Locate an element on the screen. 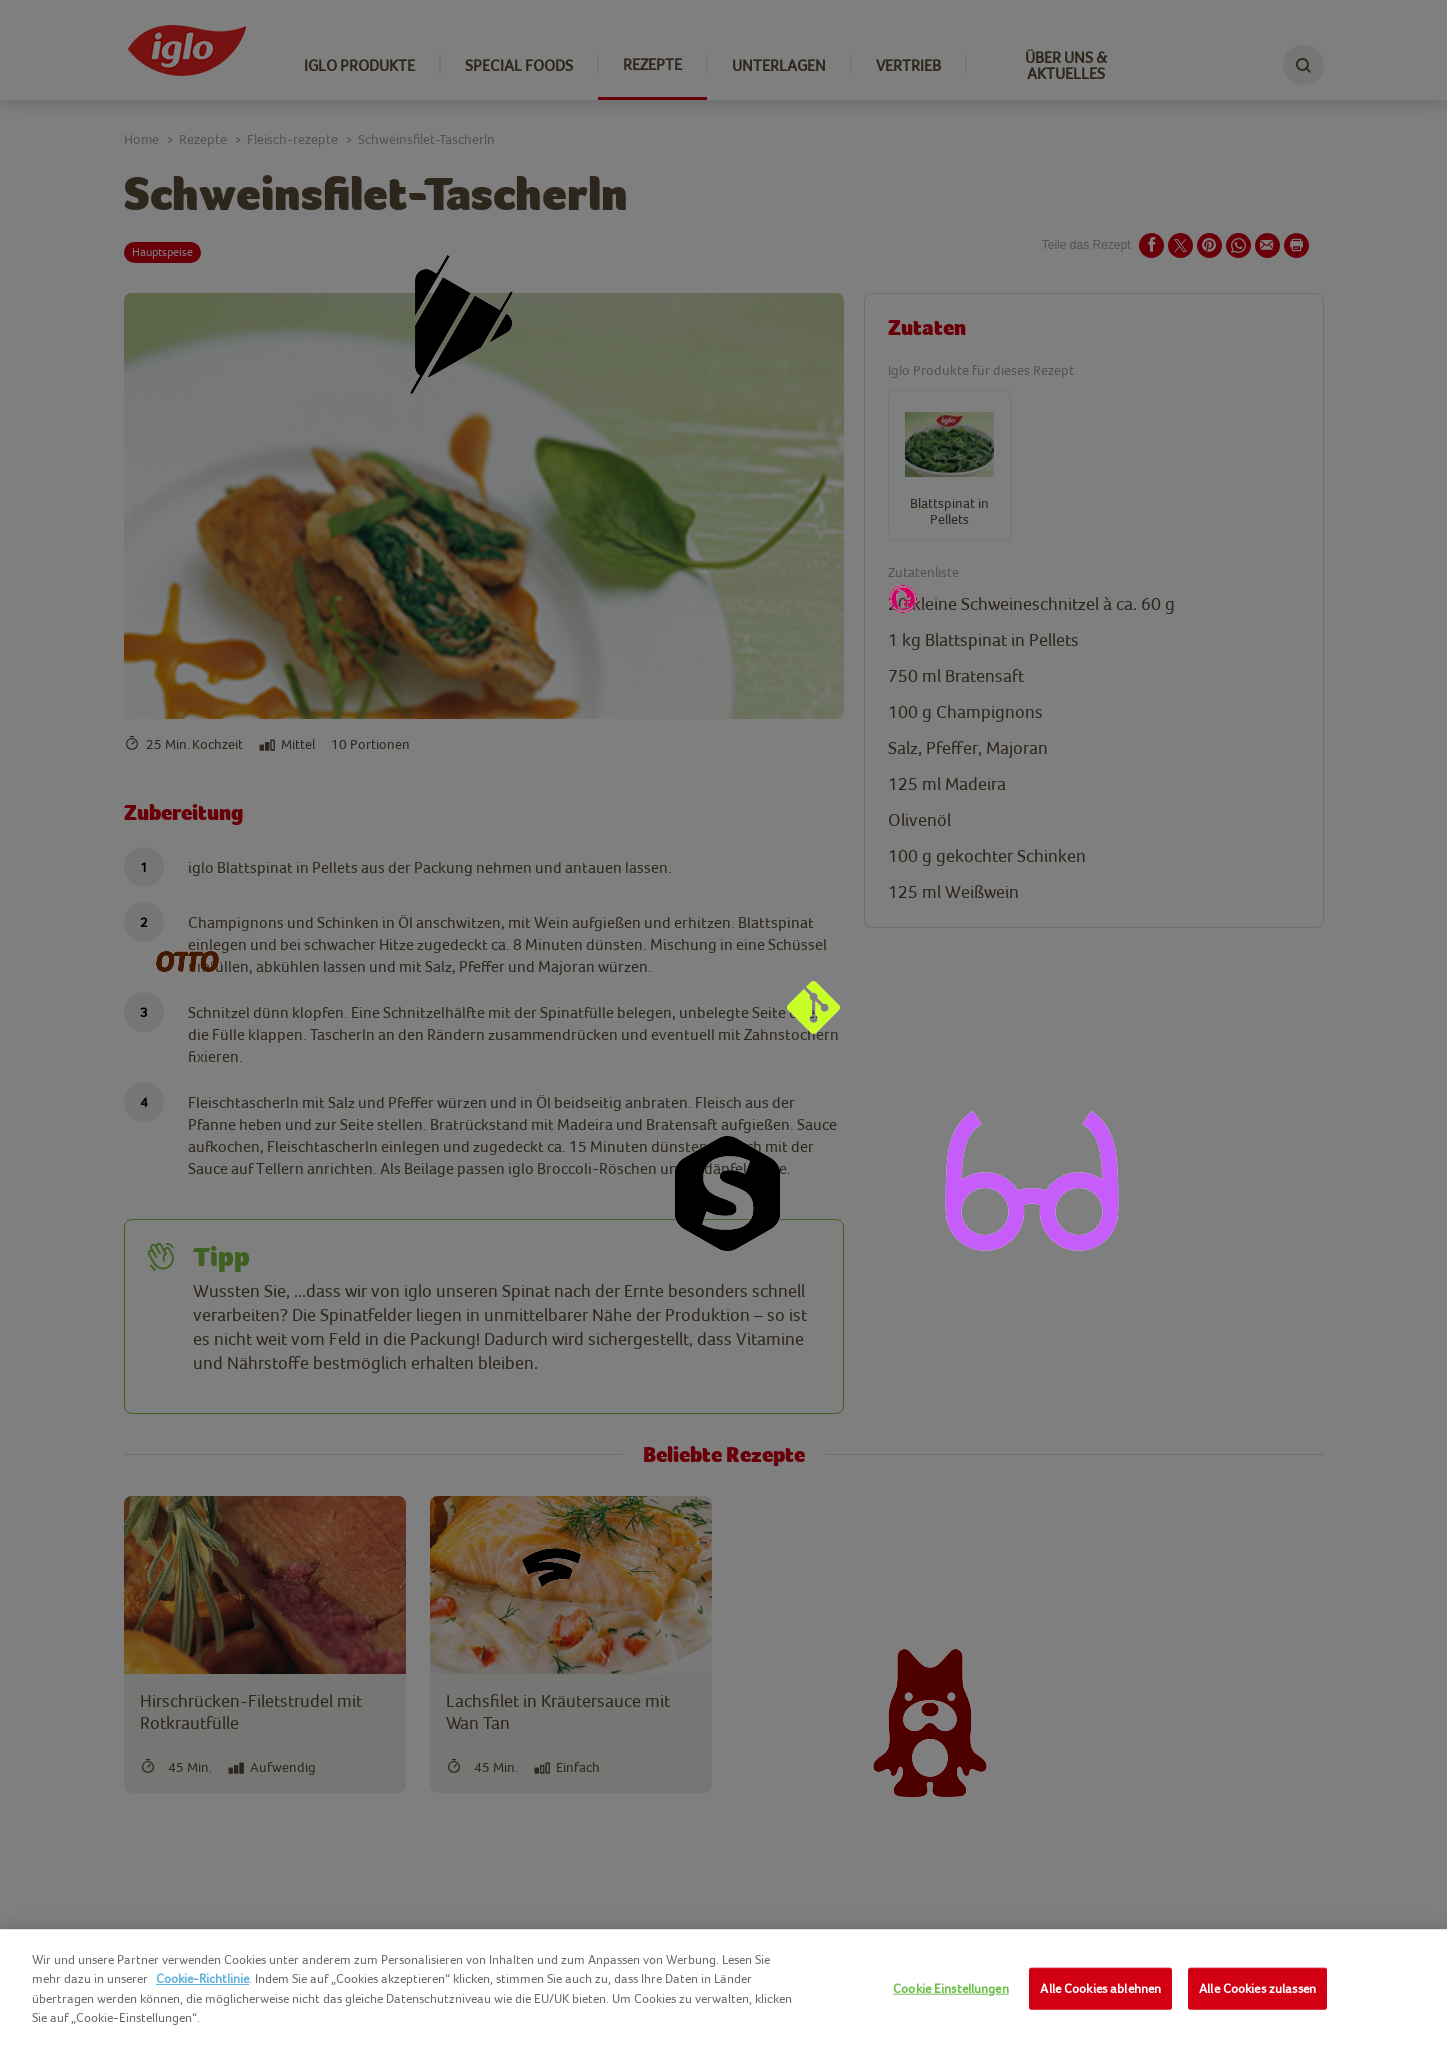  open the trillertv streaming app is located at coordinates (461, 324).